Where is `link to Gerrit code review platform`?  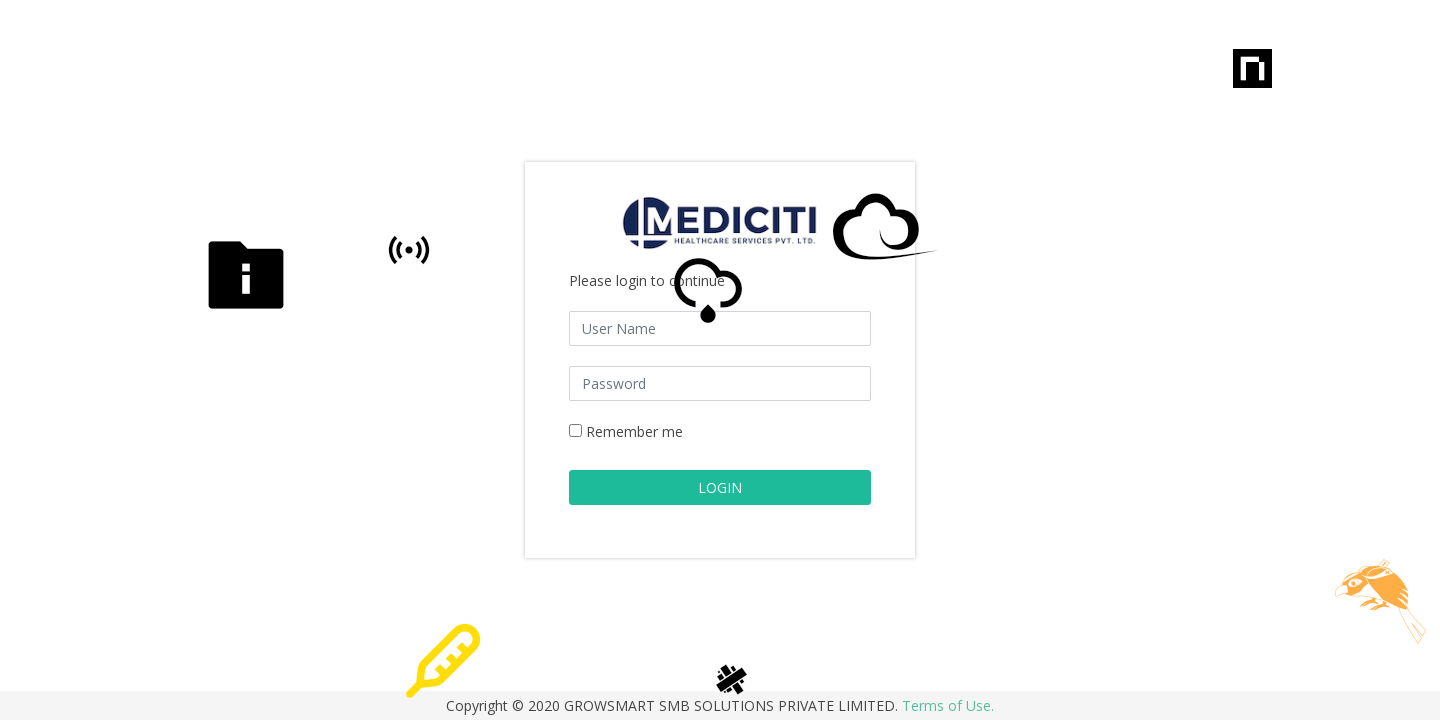
link to Gerrit code review platform is located at coordinates (1380, 601).